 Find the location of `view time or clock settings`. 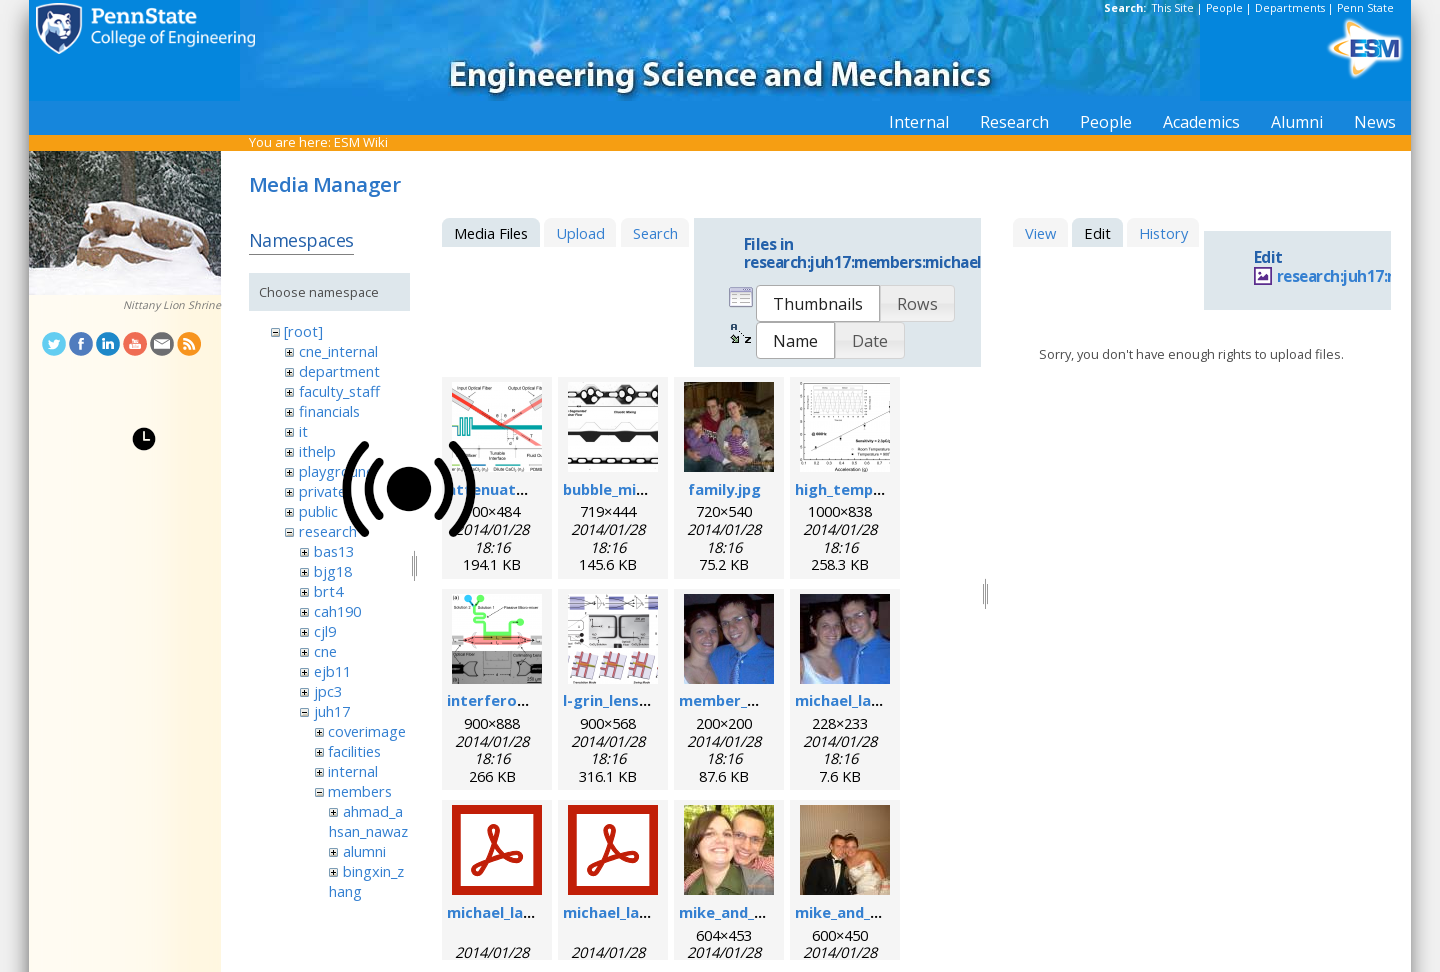

view time or clock settings is located at coordinates (144, 439).